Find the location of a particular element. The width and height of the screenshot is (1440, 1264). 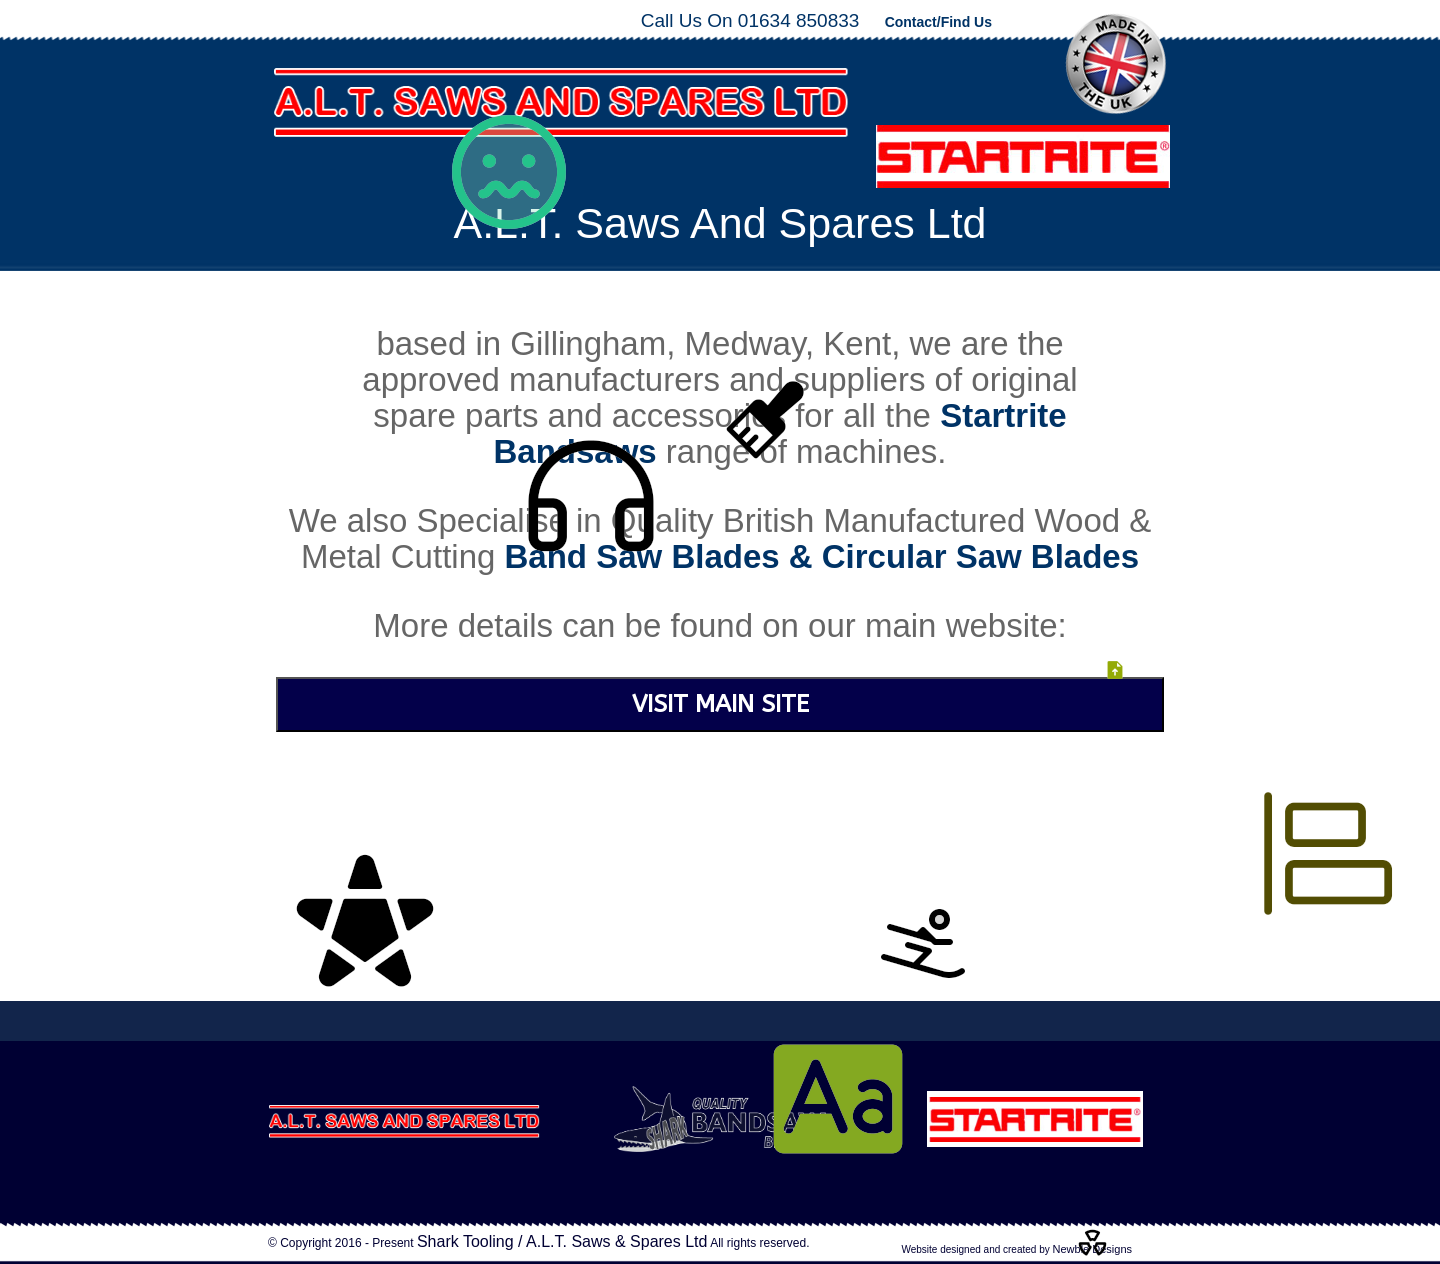

access skiing or winter sports activities is located at coordinates (923, 945).